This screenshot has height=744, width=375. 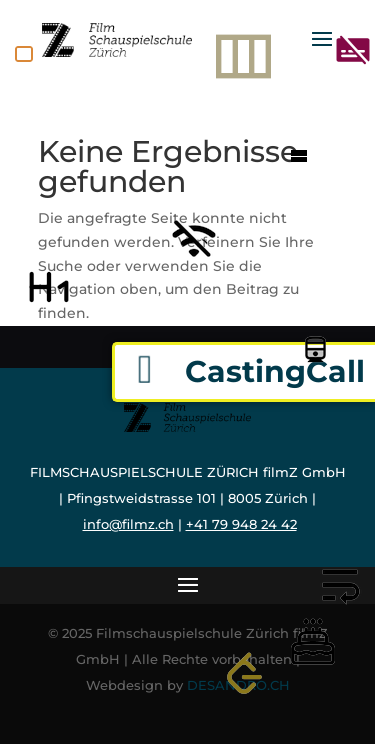 I want to click on disable subtitles or closed captions, so click(x=353, y=50).